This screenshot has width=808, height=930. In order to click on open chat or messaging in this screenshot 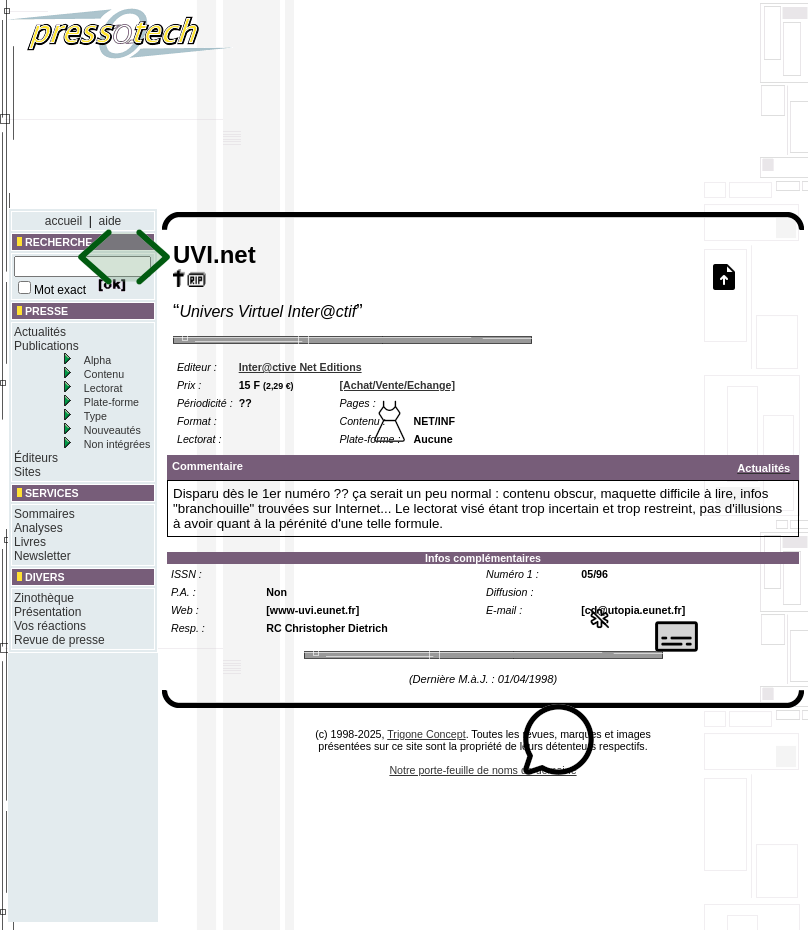, I will do `click(558, 739)`.